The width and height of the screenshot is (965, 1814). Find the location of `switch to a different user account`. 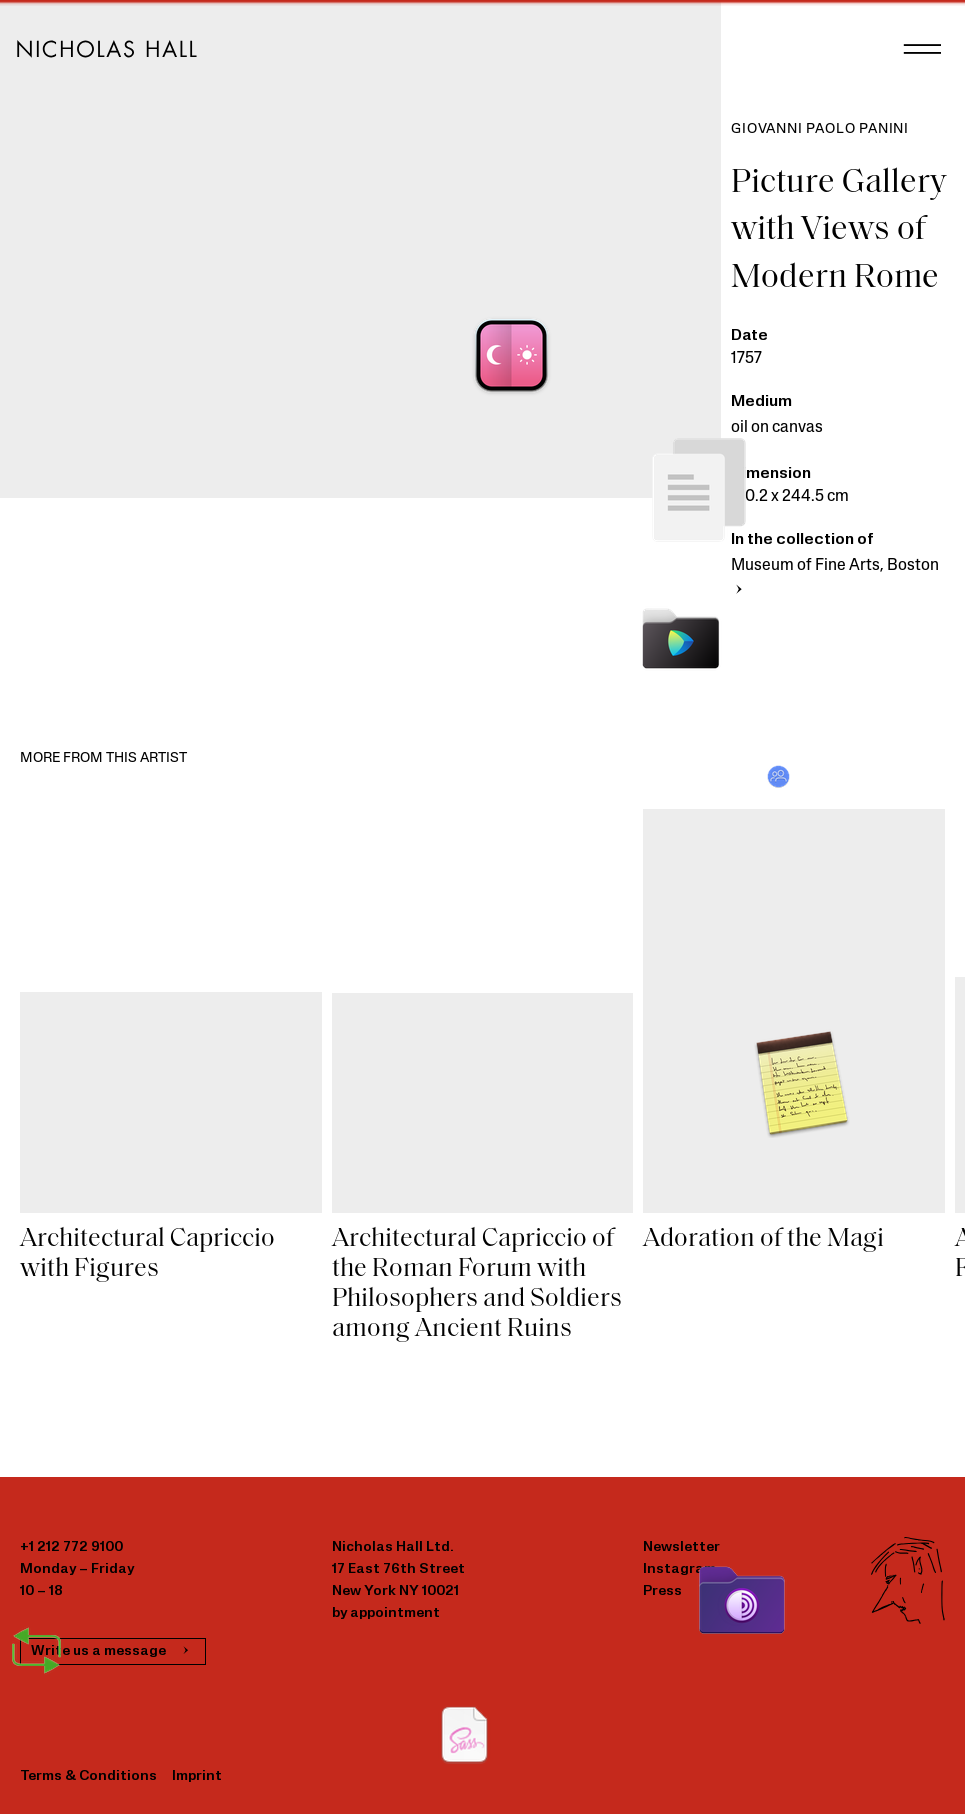

switch to a different user account is located at coordinates (778, 776).